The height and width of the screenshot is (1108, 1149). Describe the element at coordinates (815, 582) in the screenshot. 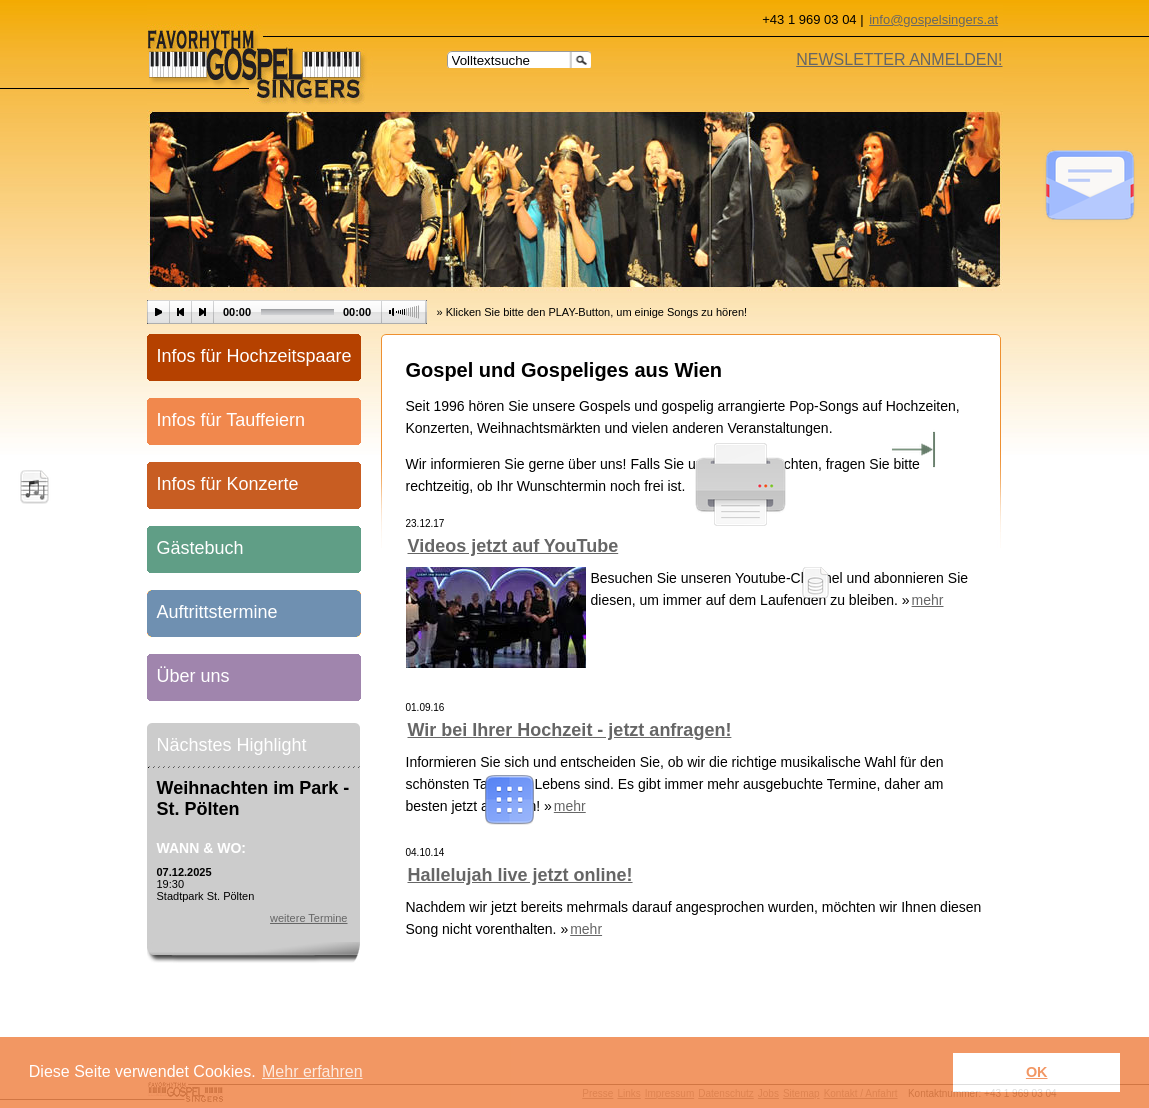

I see `open a database file` at that location.